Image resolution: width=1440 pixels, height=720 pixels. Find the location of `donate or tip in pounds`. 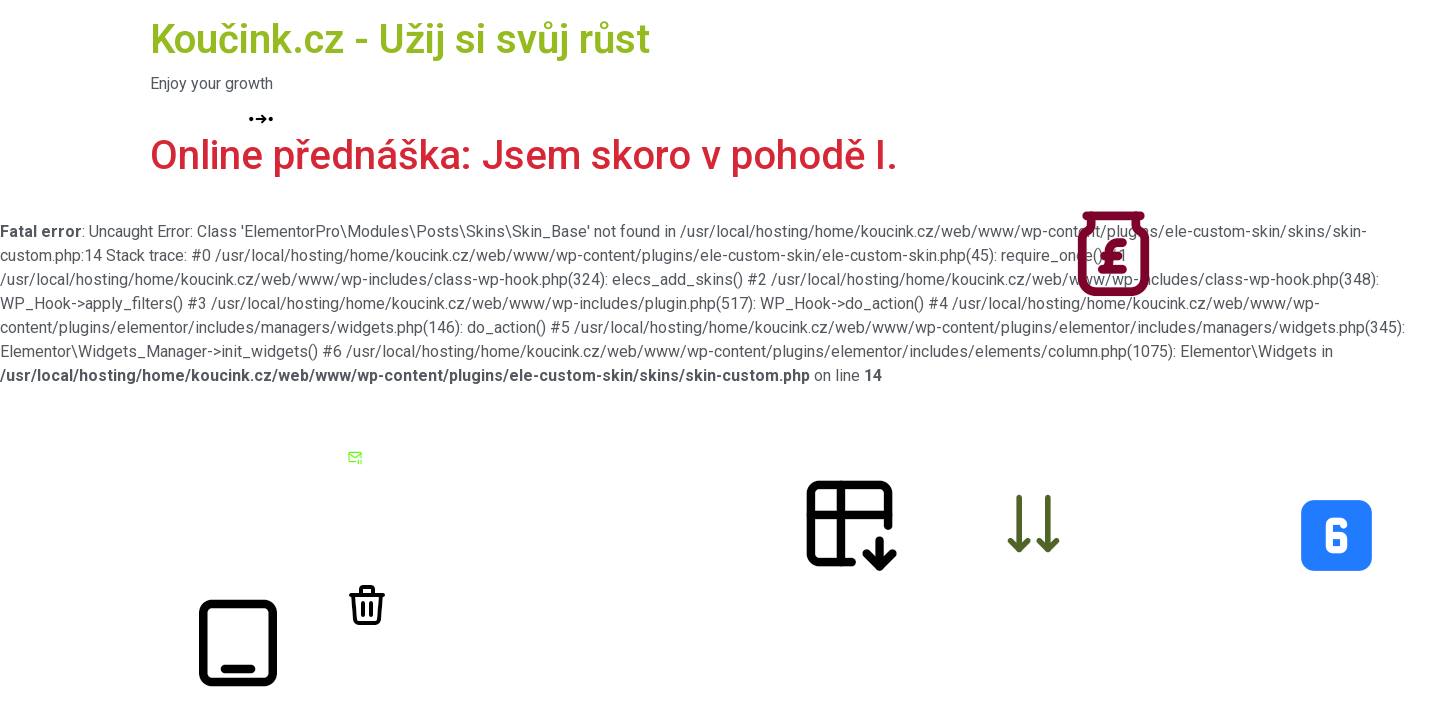

donate or tip in pounds is located at coordinates (1113, 251).